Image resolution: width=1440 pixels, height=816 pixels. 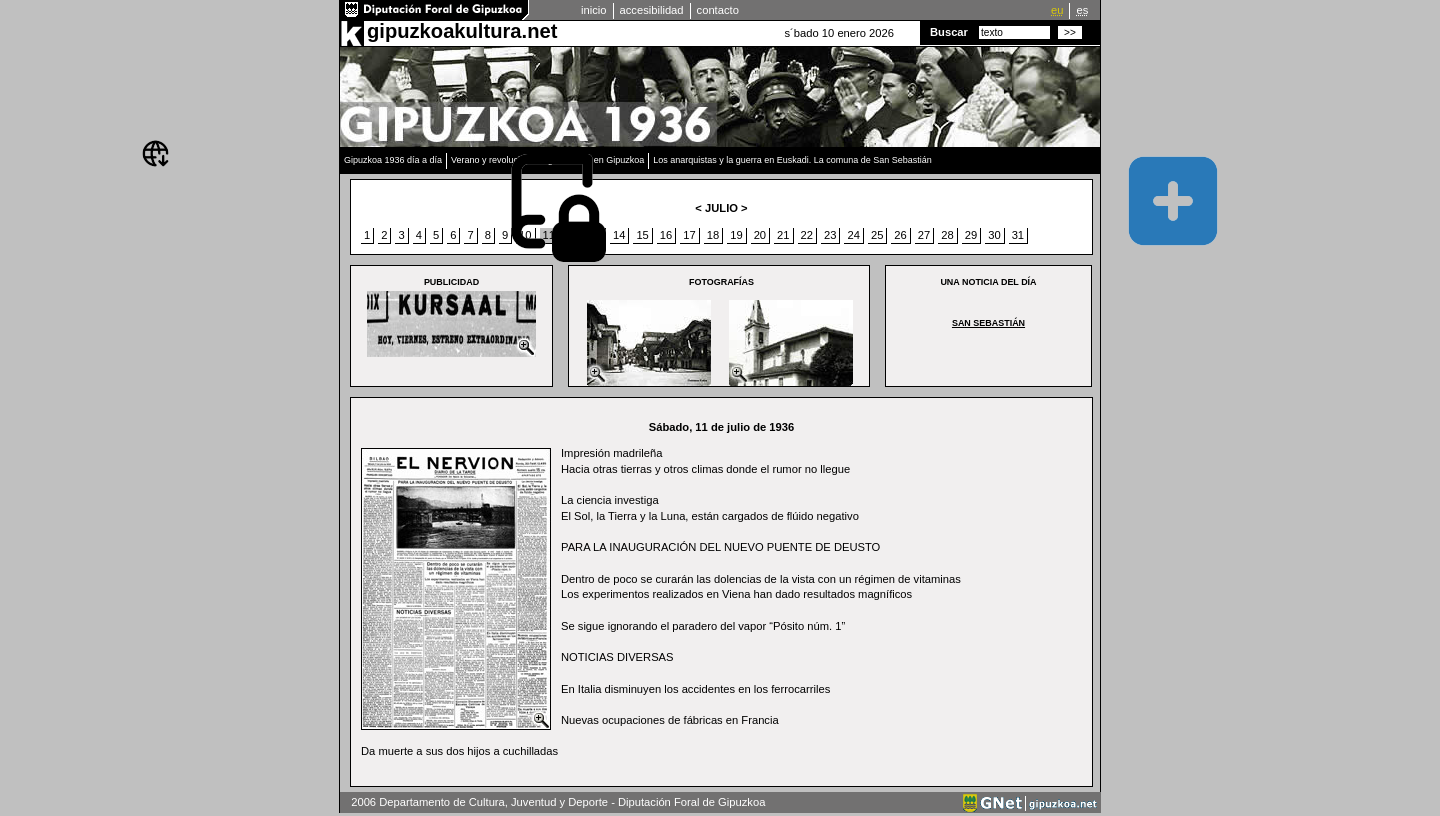 I want to click on download content from the web, so click(x=155, y=153).